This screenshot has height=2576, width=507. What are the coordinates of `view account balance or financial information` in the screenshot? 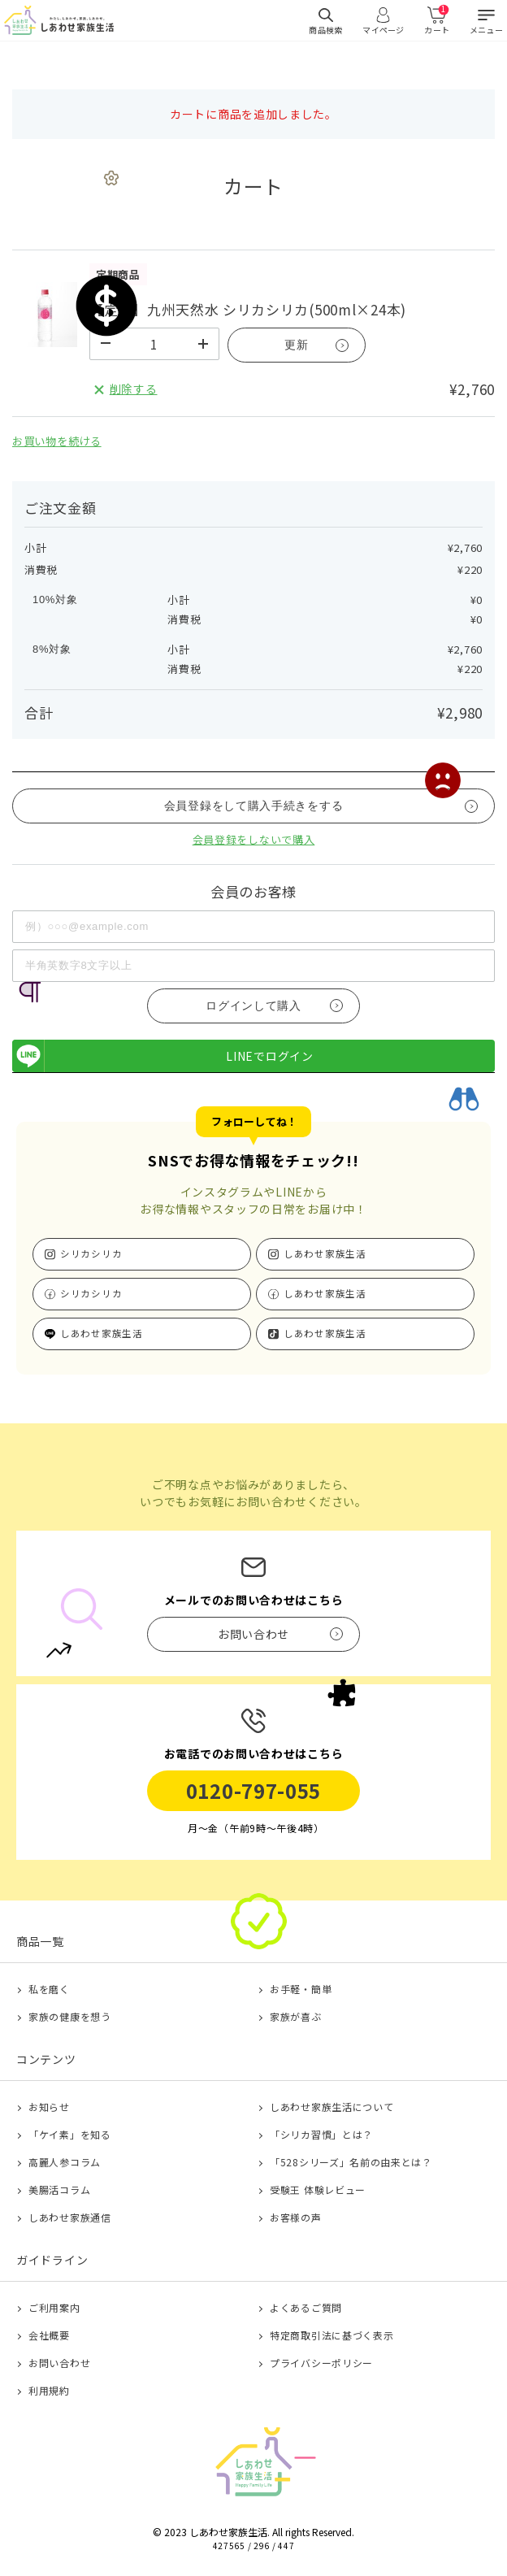 It's located at (106, 306).